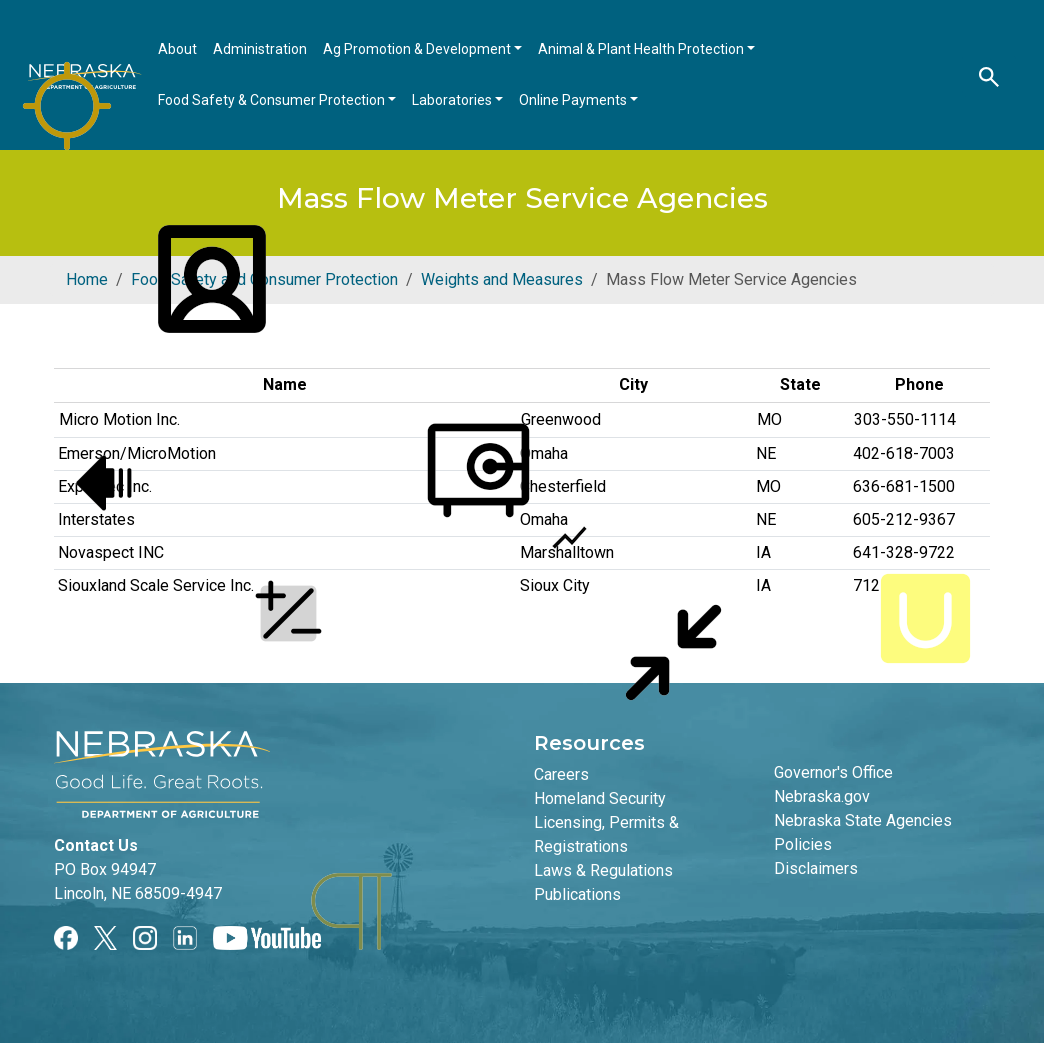 The image size is (1044, 1043). What do you see at coordinates (673, 652) in the screenshot?
I see `minimize or collapse the current window` at bounding box center [673, 652].